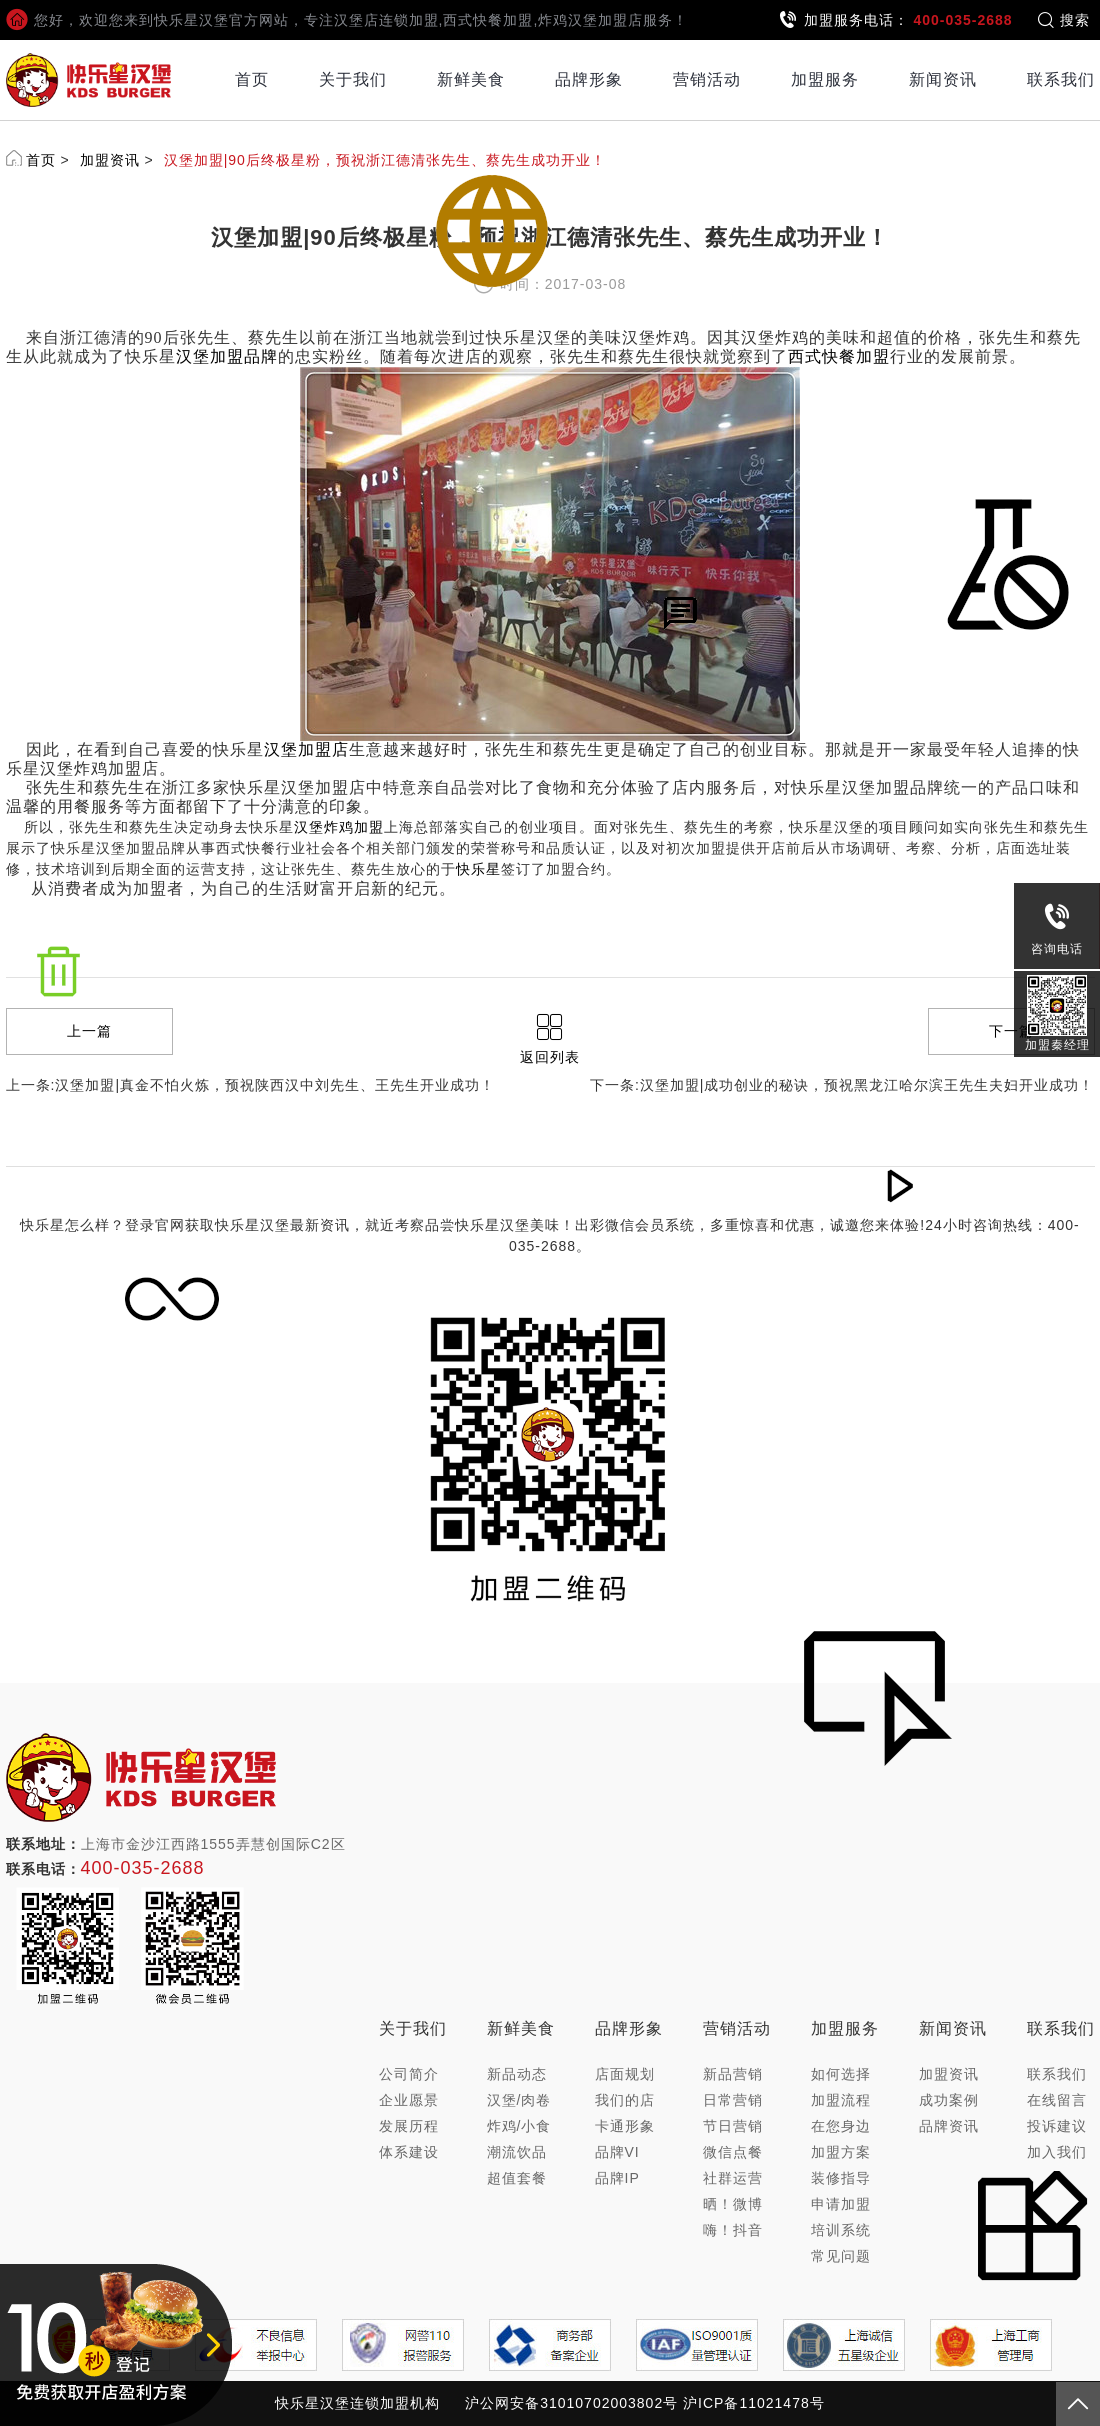  Describe the element at coordinates (58, 971) in the screenshot. I see `delete selected item` at that location.